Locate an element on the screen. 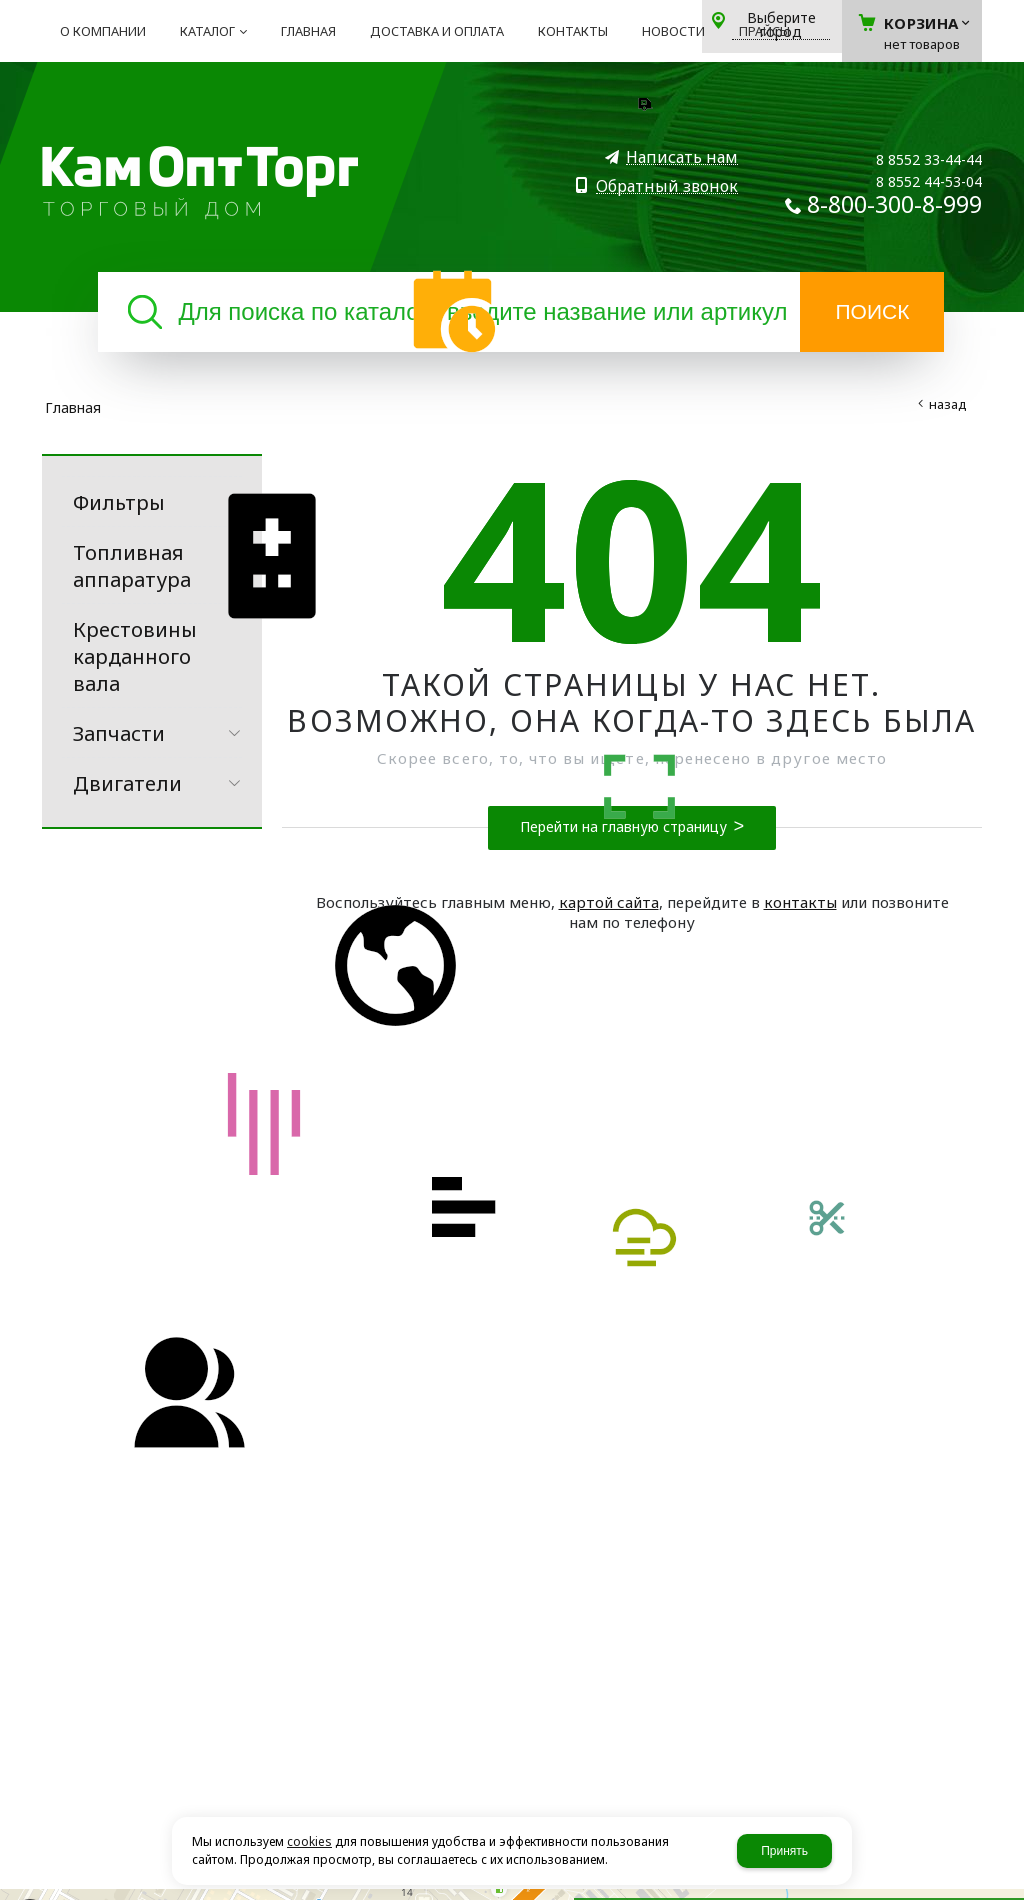 The height and width of the screenshot is (1900, 1024). view caravan or RV rental options is located at coordinates (645, 104).